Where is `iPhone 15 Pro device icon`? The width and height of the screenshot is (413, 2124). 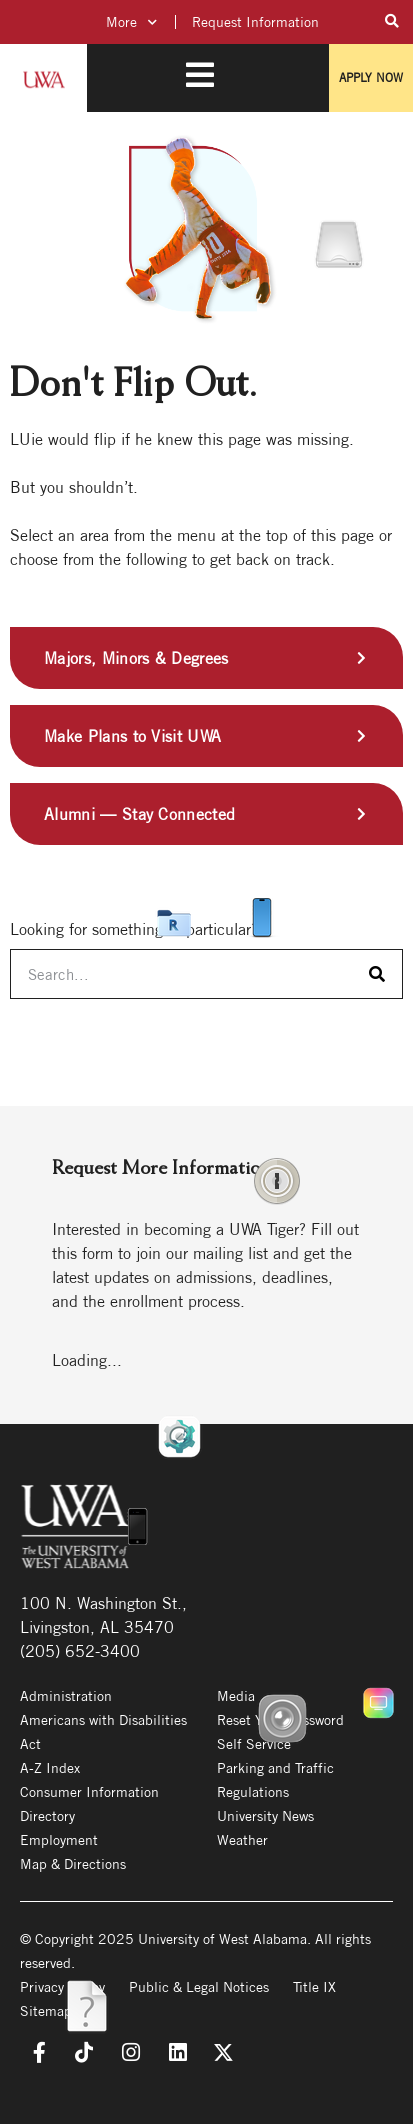 iPhone 15 Pro device icon is located at coordinates (262, 918).